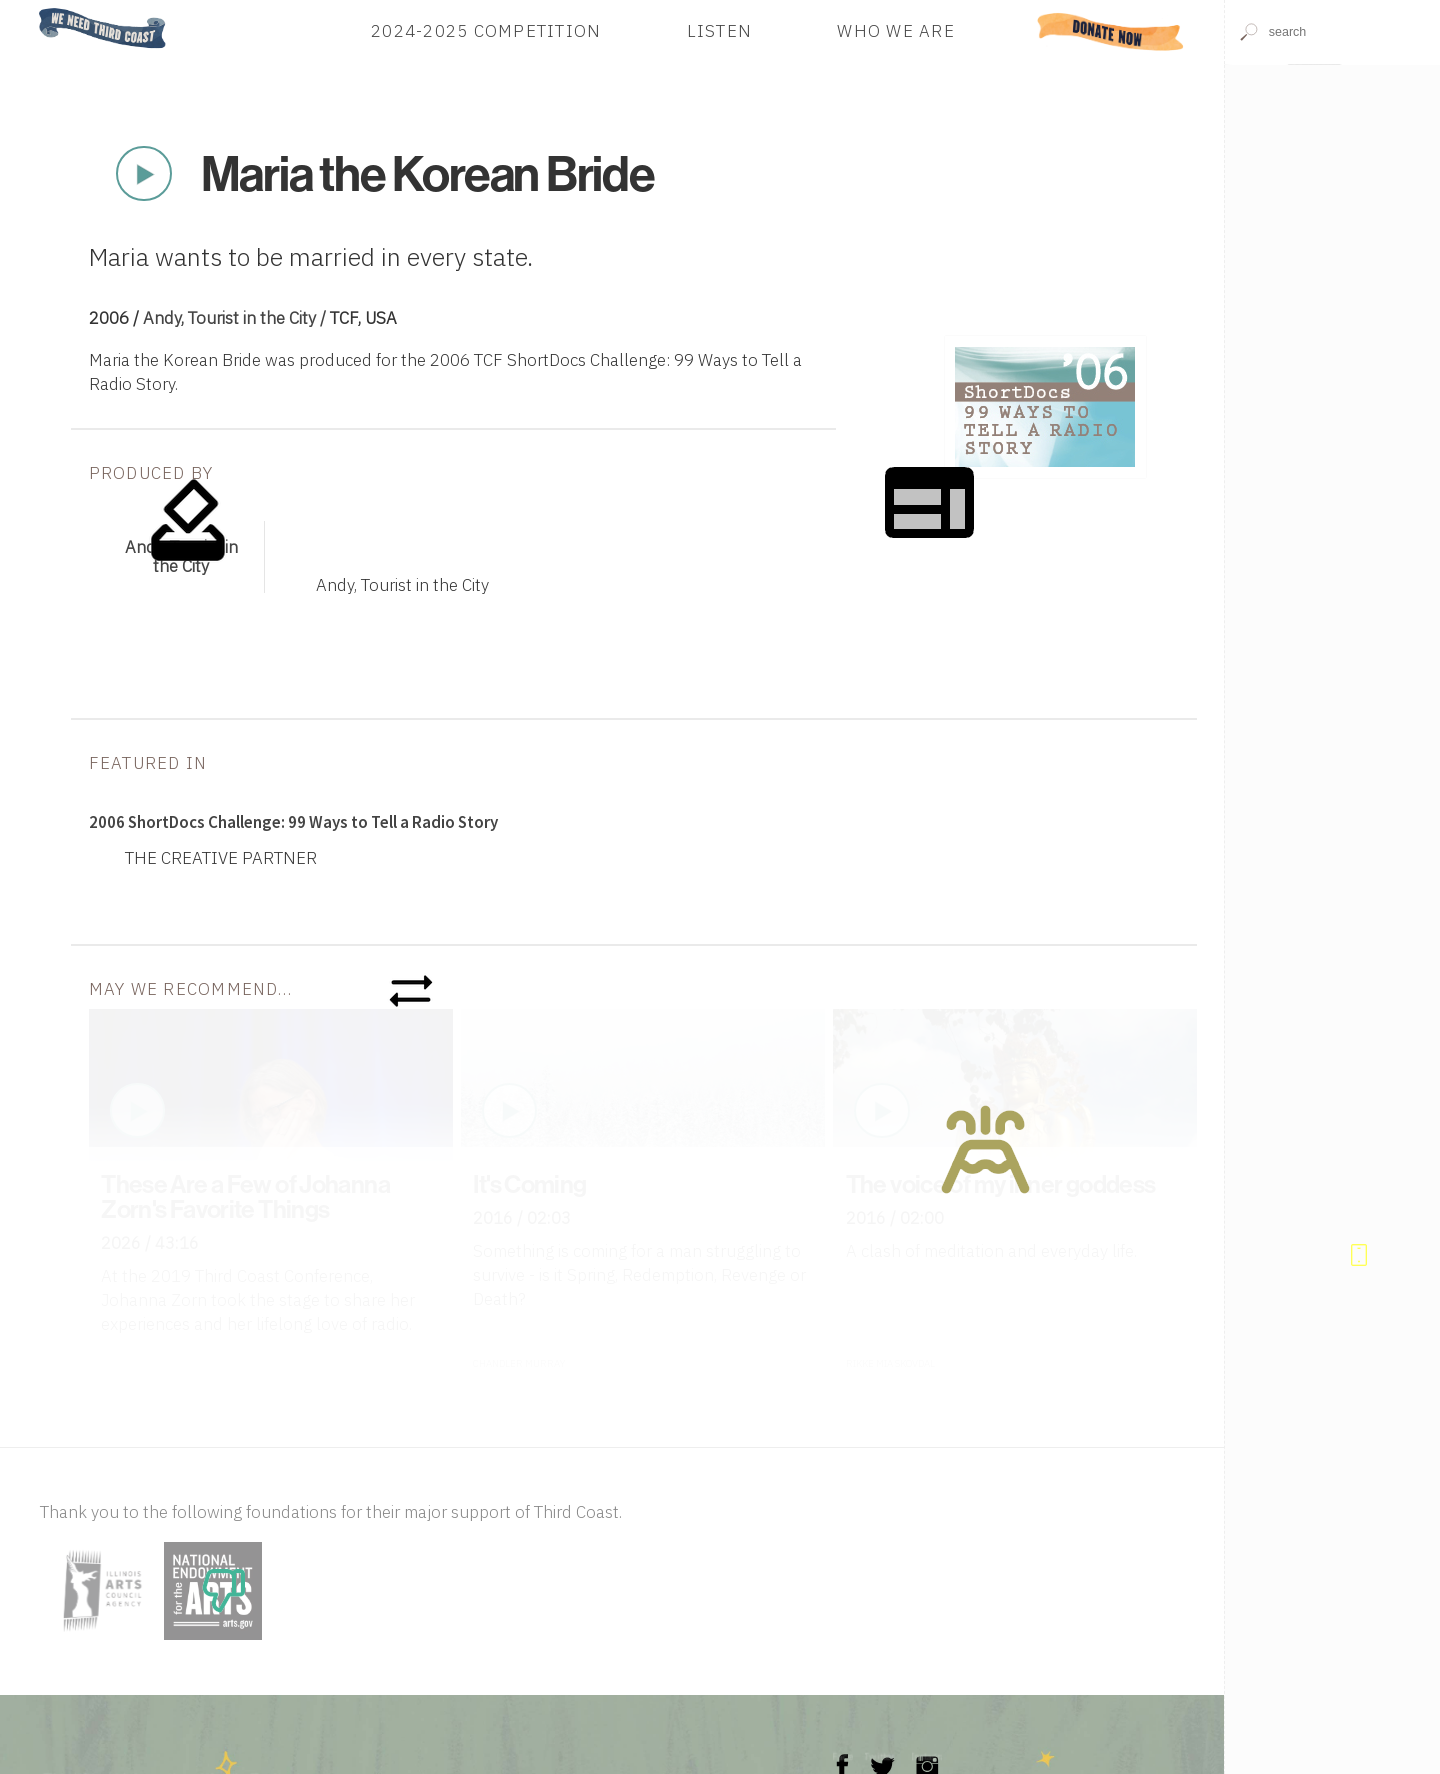 The width and height of the screenshot is (1440, 1774). Describe the element at coordinates (188, 520) in the screenshot. I see `cast your vote or submit a ballot` at that location.